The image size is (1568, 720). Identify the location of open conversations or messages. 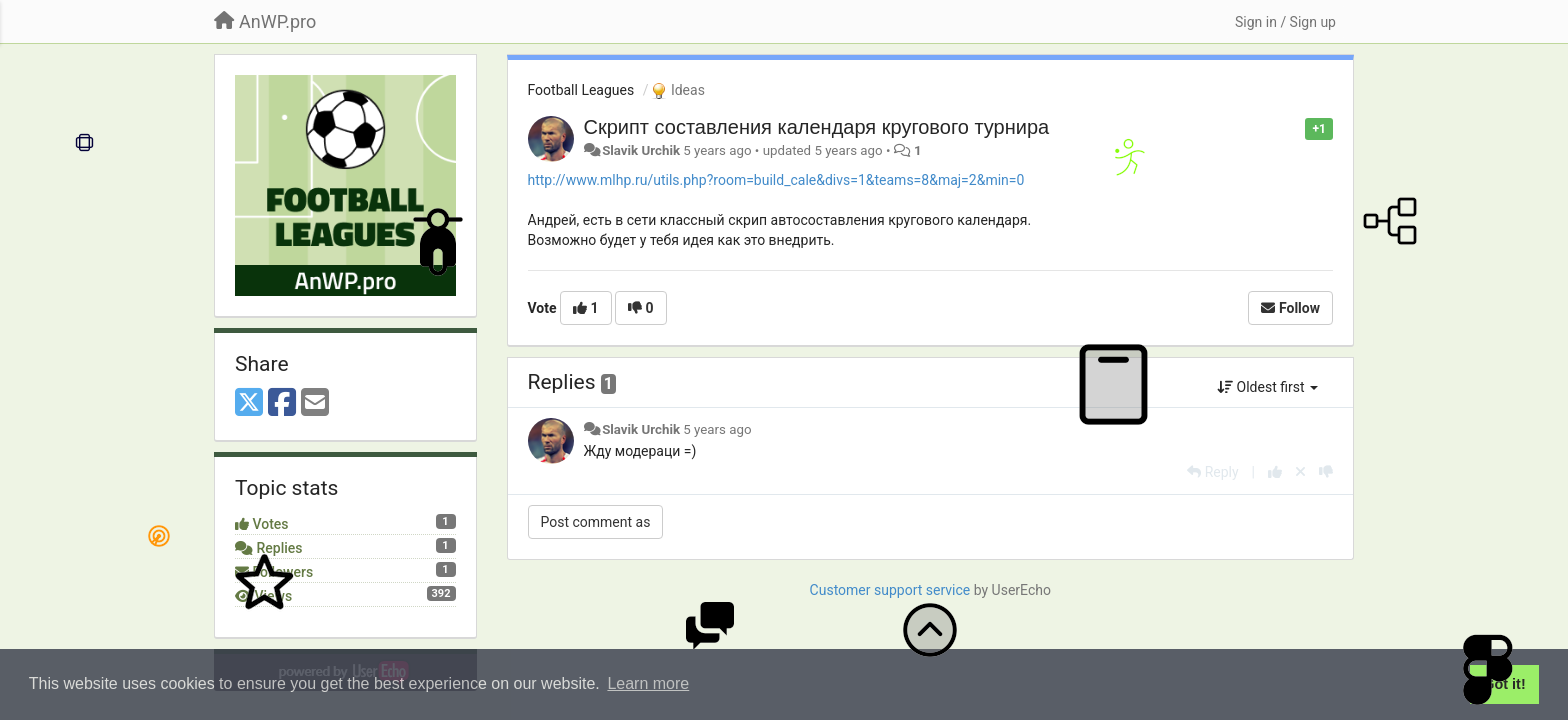
(710, 626).